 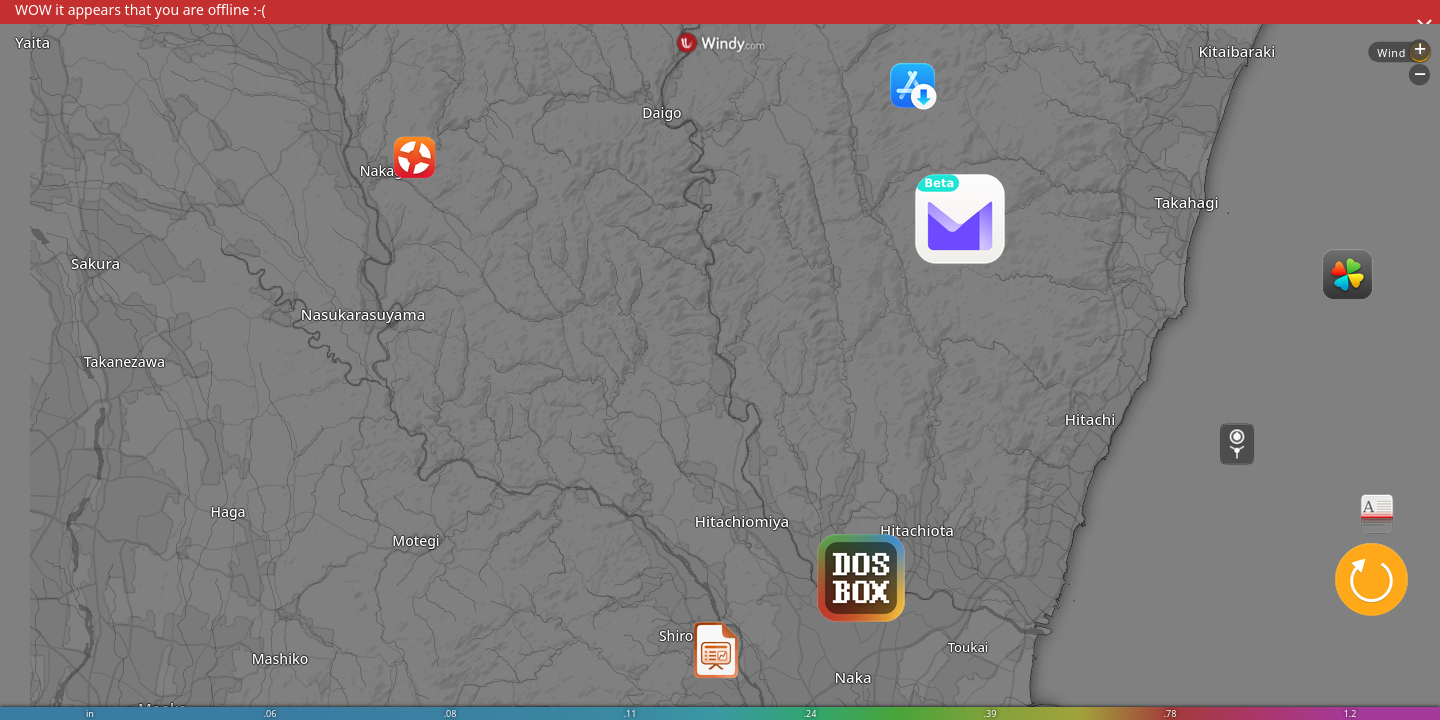 What do you see at coordinates (1237, 444) in the screenshot?
I see `open déjà dup backup utility` at bounding box center [1237, 444].